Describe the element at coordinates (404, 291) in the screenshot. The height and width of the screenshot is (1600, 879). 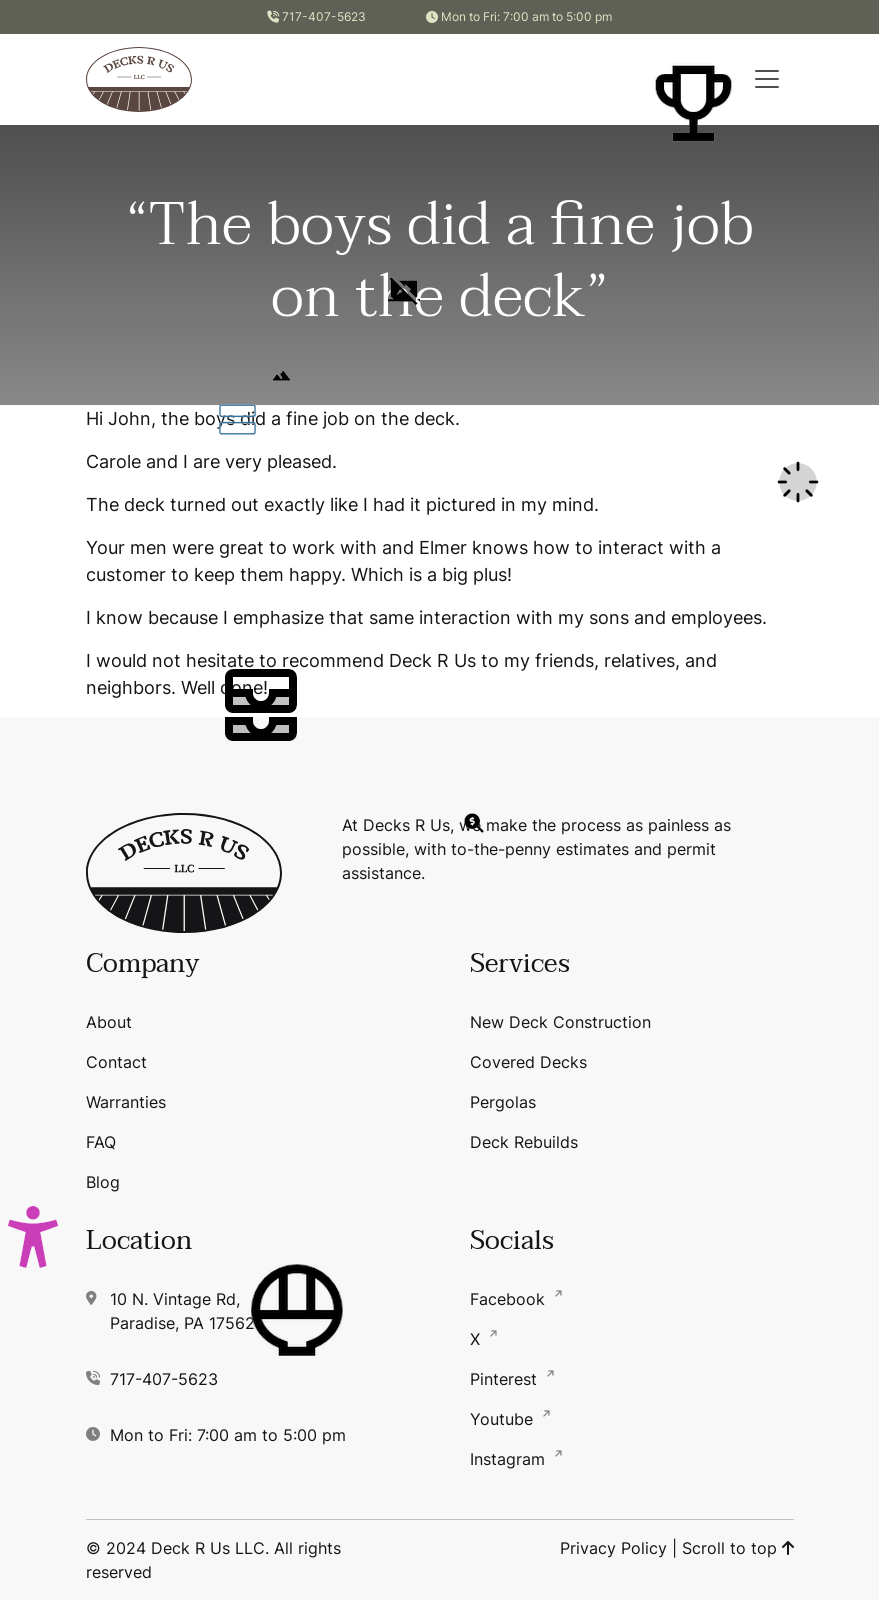
I see `stop sharing your screen` at that location.